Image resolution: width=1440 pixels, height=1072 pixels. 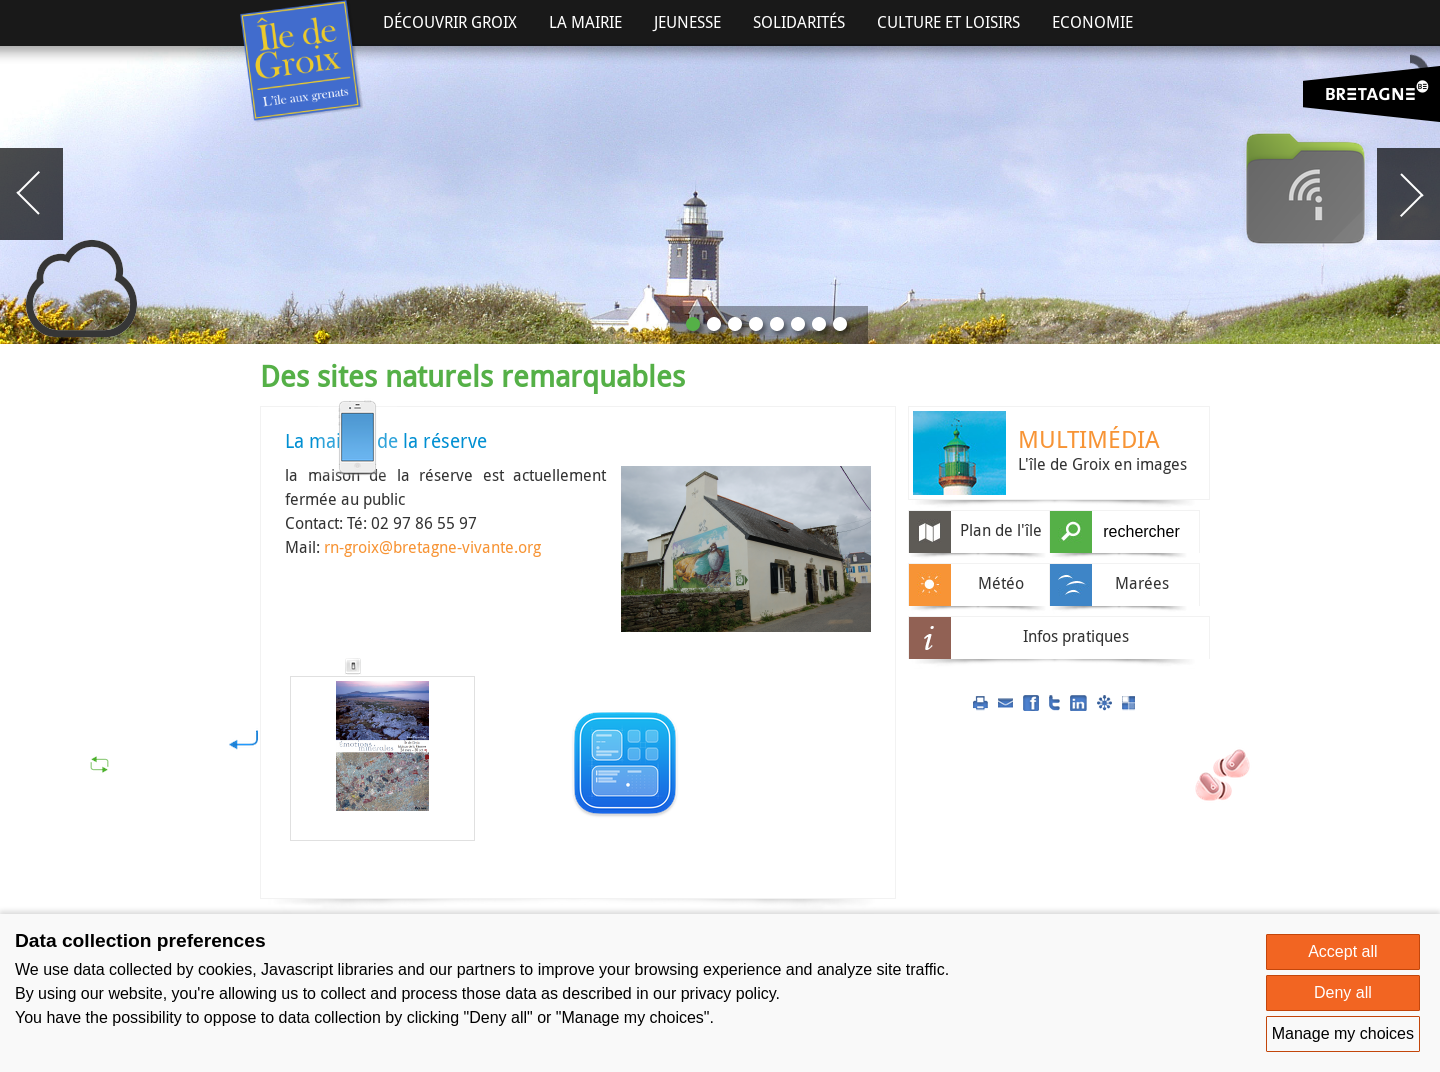 I want to click on sync or refresh email messages, so click(x=99, y=764).